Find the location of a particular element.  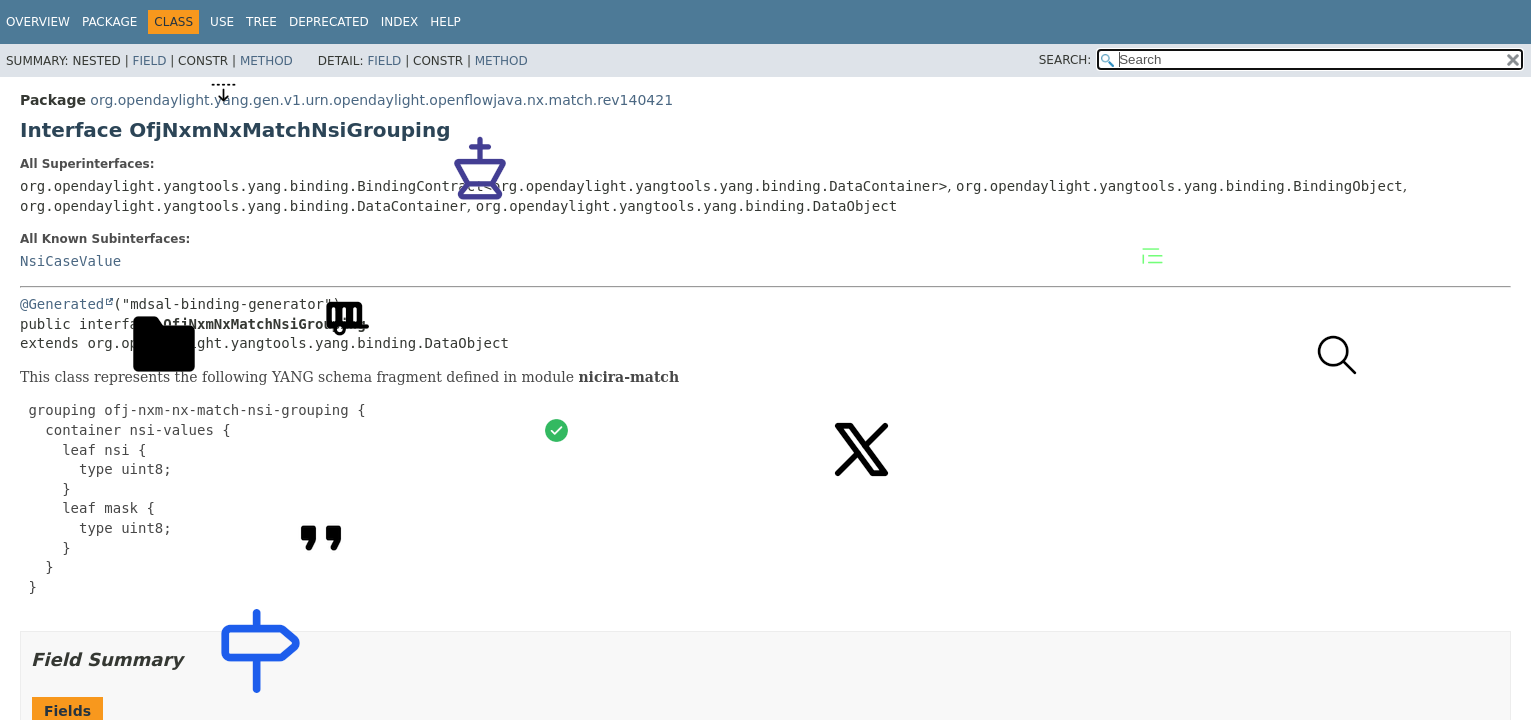

represents the king piece in a chess game is located at coordinates (480, 170).